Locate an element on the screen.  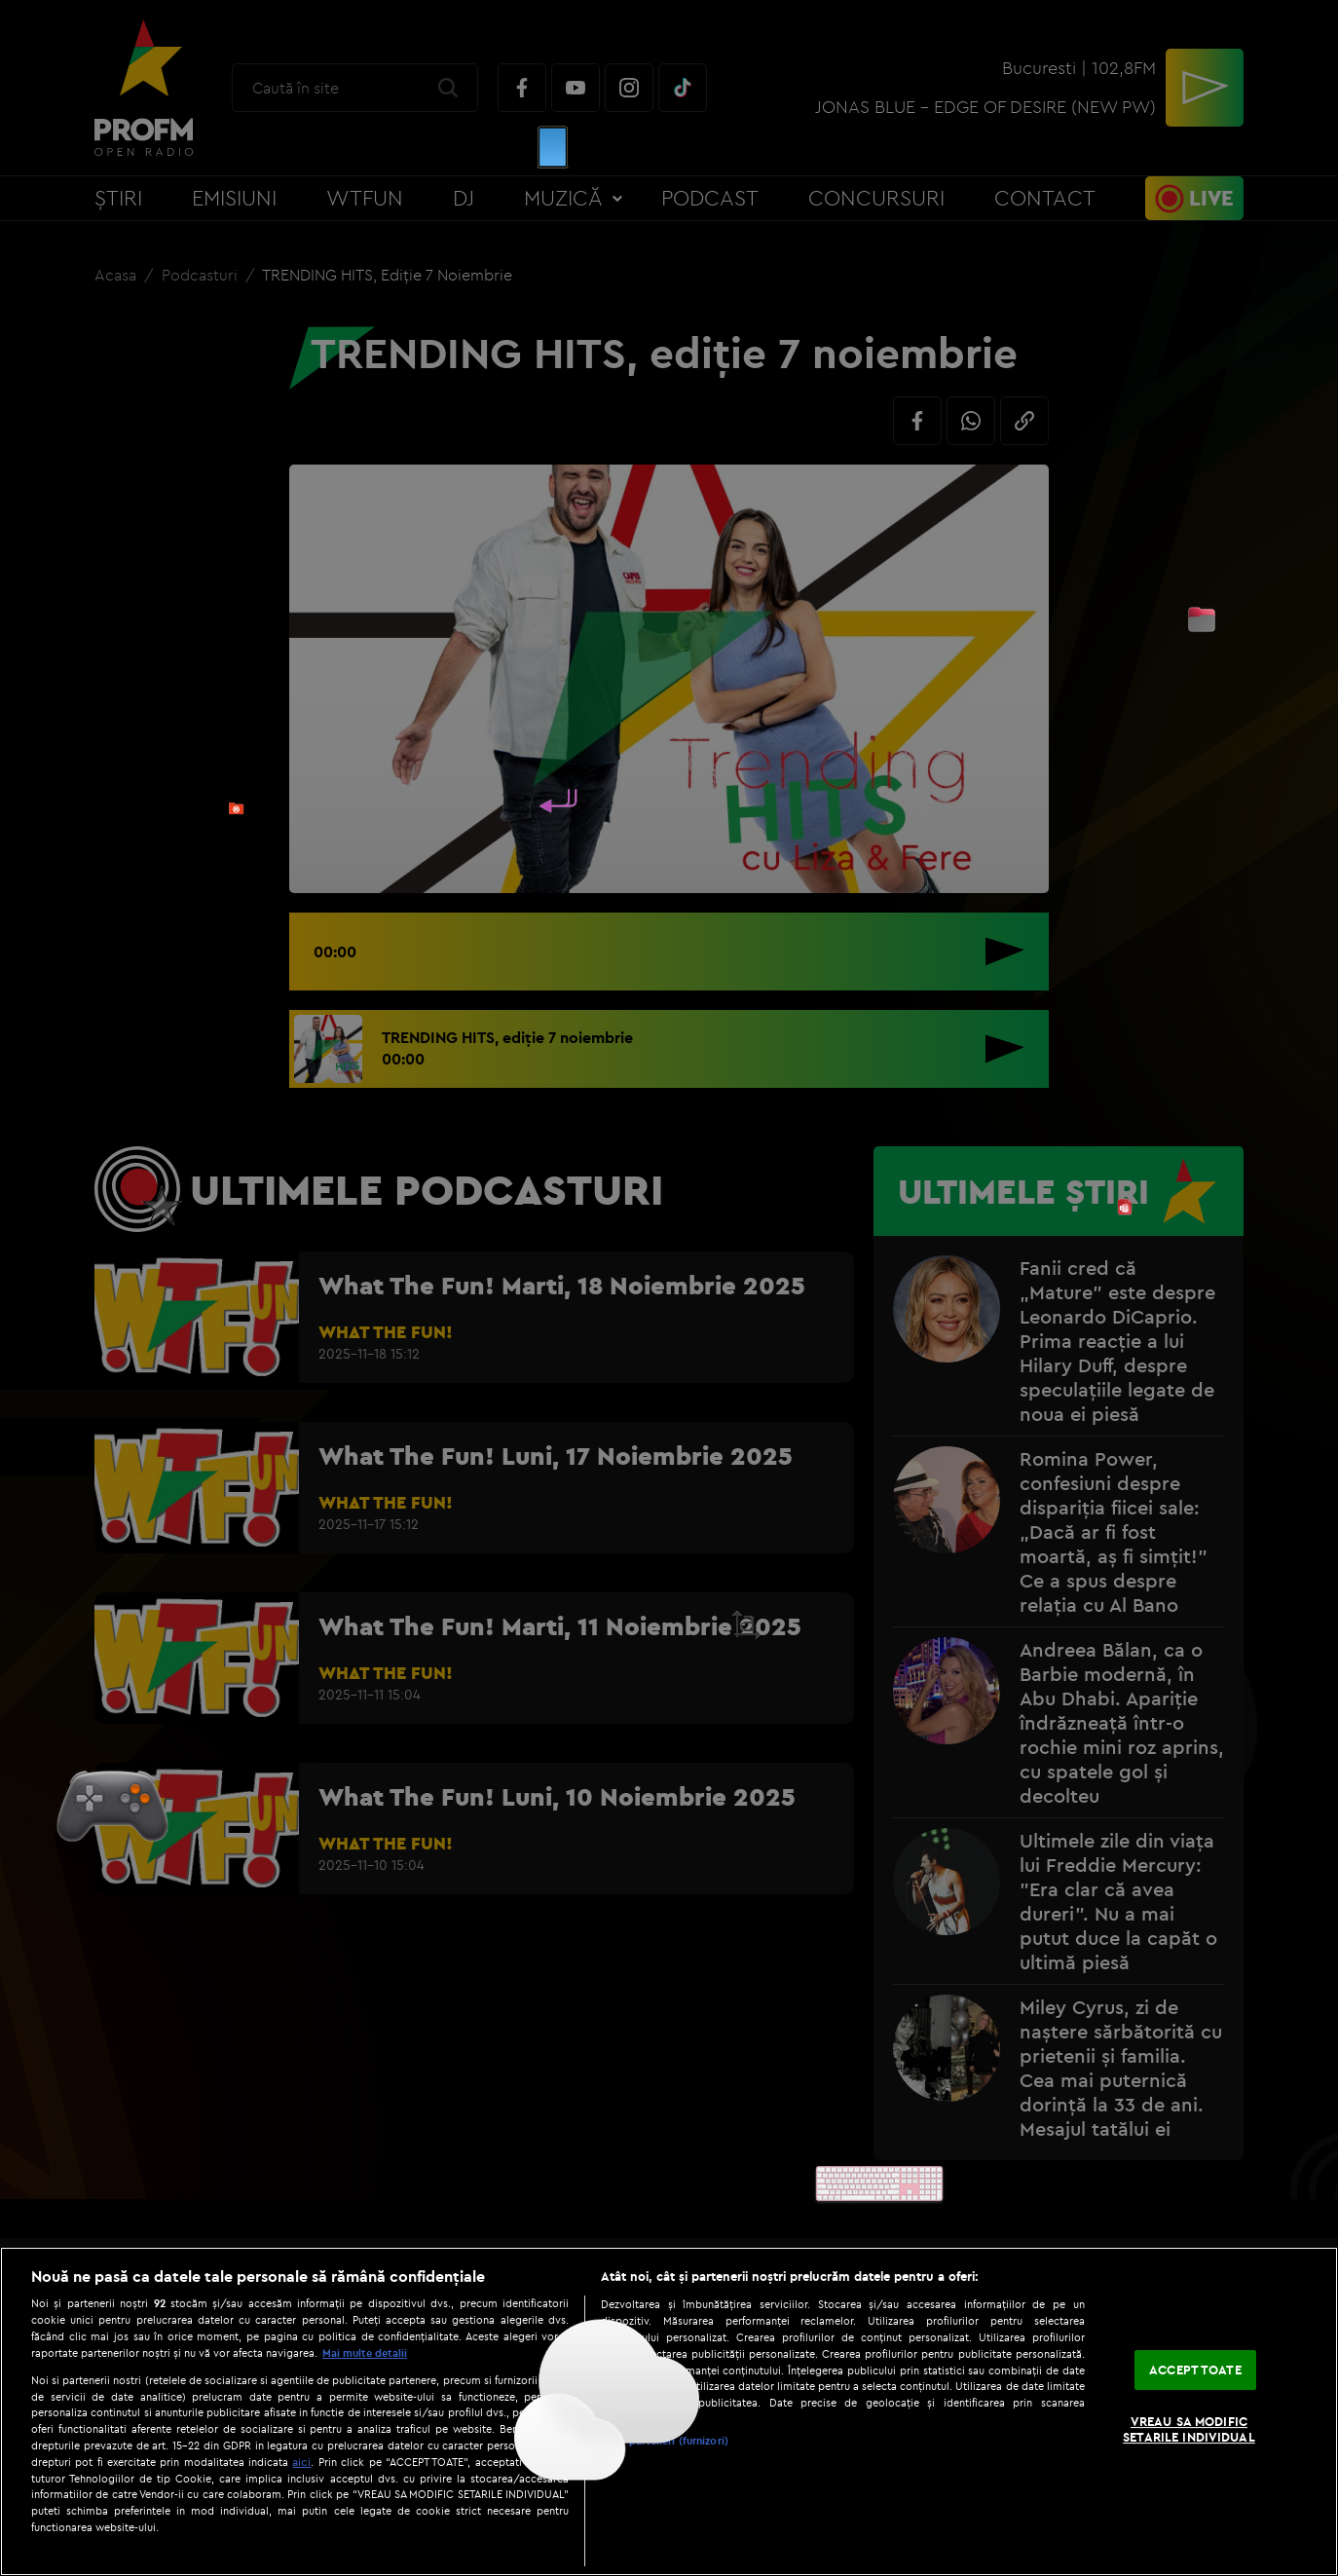
open font viewer application is located at coordinates (746, 1625).